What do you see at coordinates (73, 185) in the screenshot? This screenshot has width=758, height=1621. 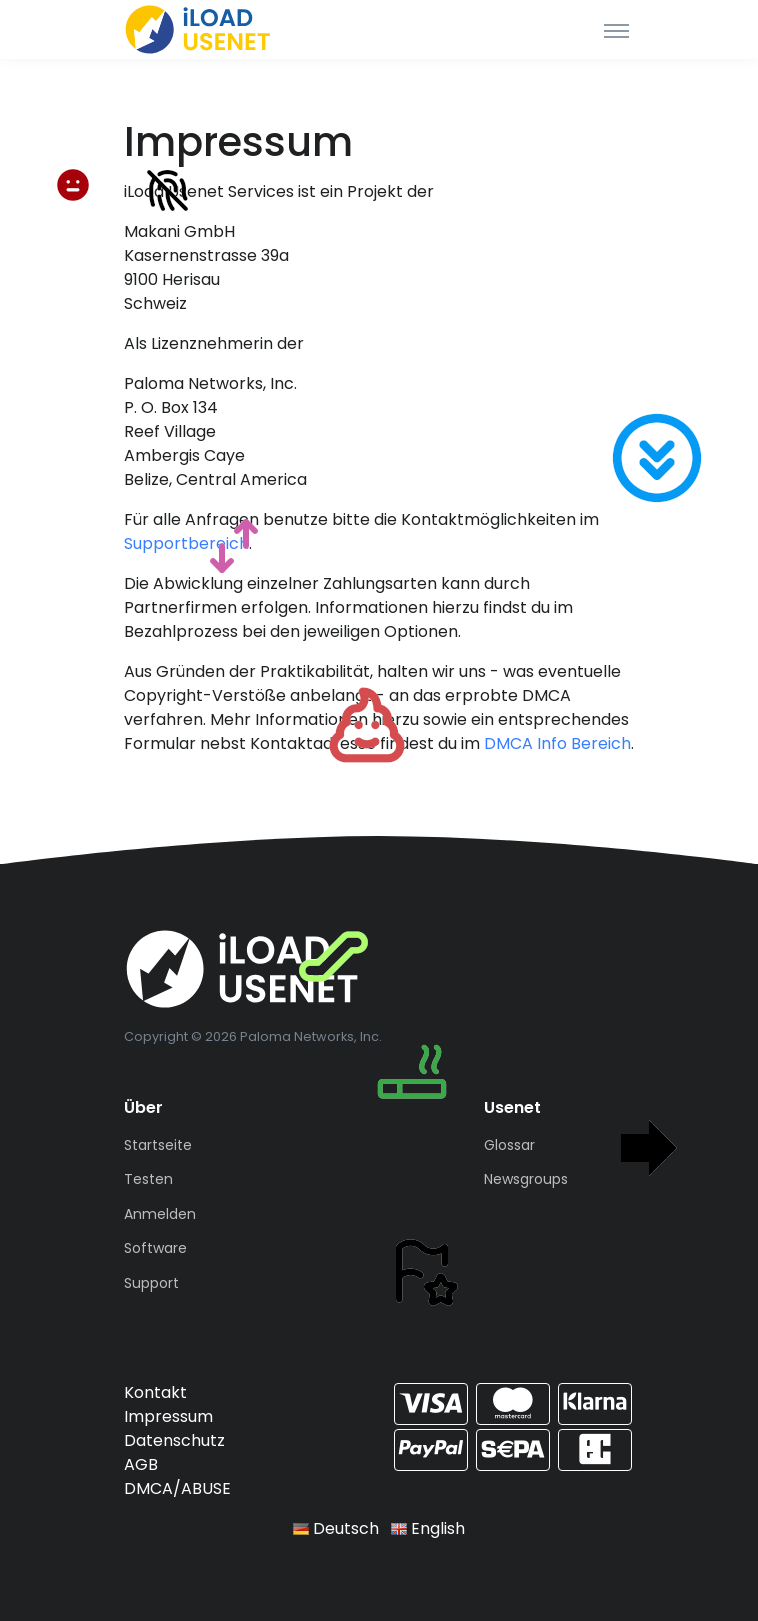 I see `indicate neutral or no mood selected` at bounding box center [73, 185].